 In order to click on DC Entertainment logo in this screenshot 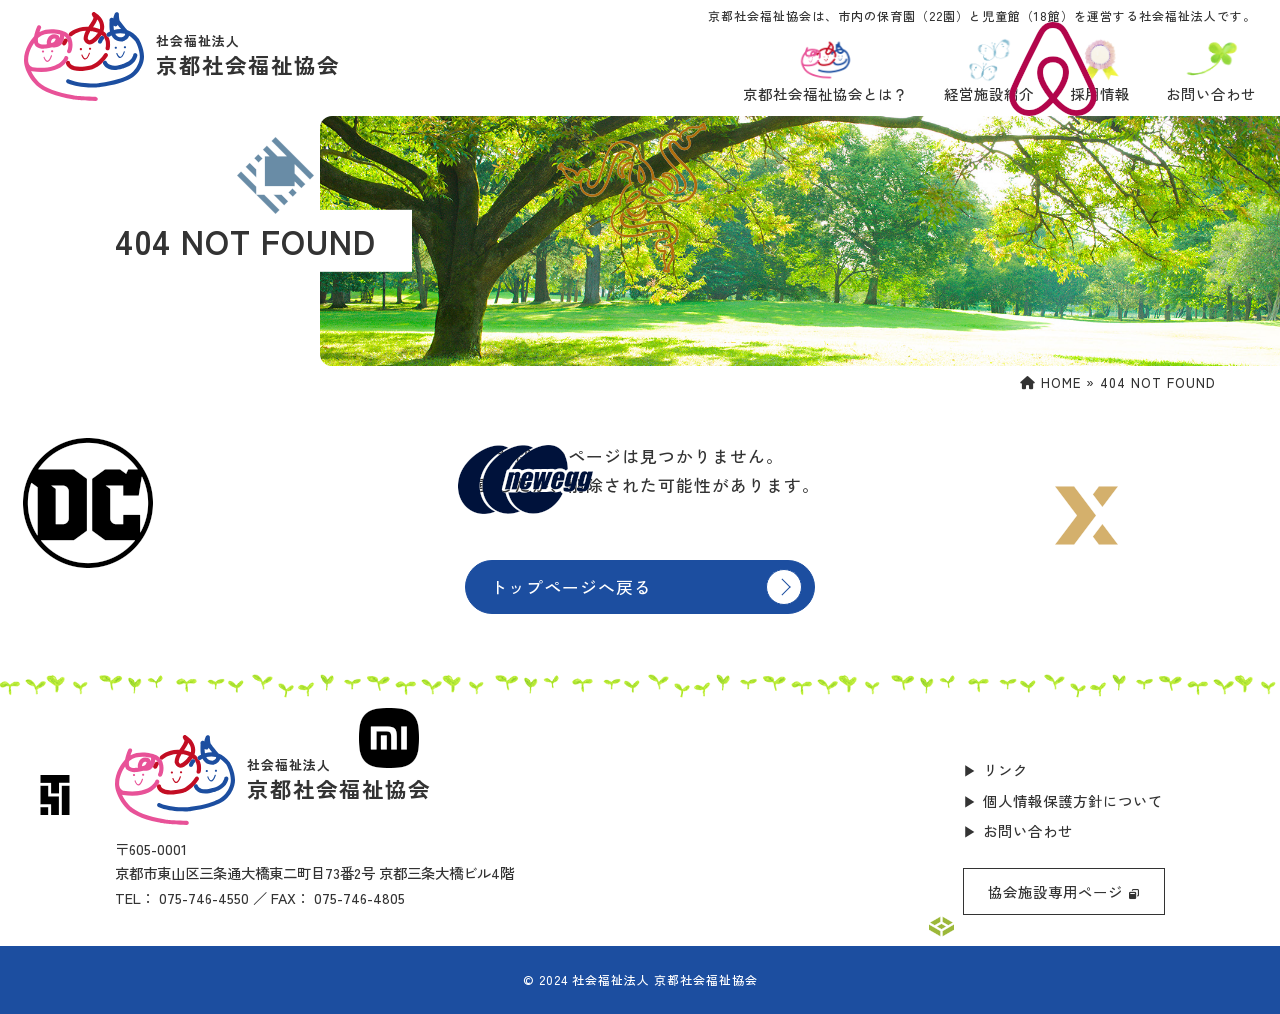, I will do `click(88, 503)`.